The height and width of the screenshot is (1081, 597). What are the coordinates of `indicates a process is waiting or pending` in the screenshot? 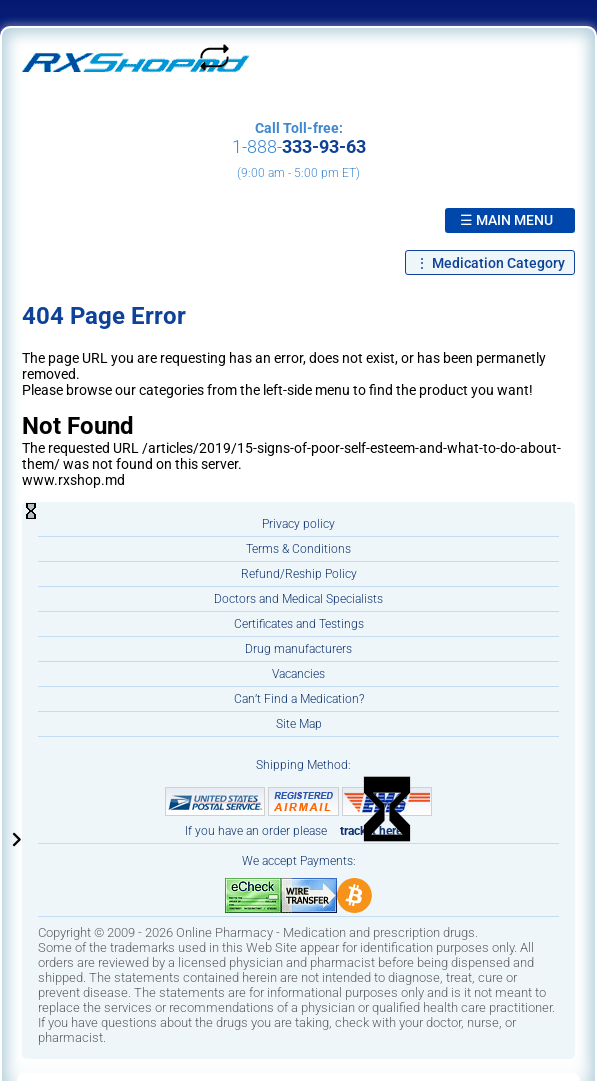 It's located at (31, 511).